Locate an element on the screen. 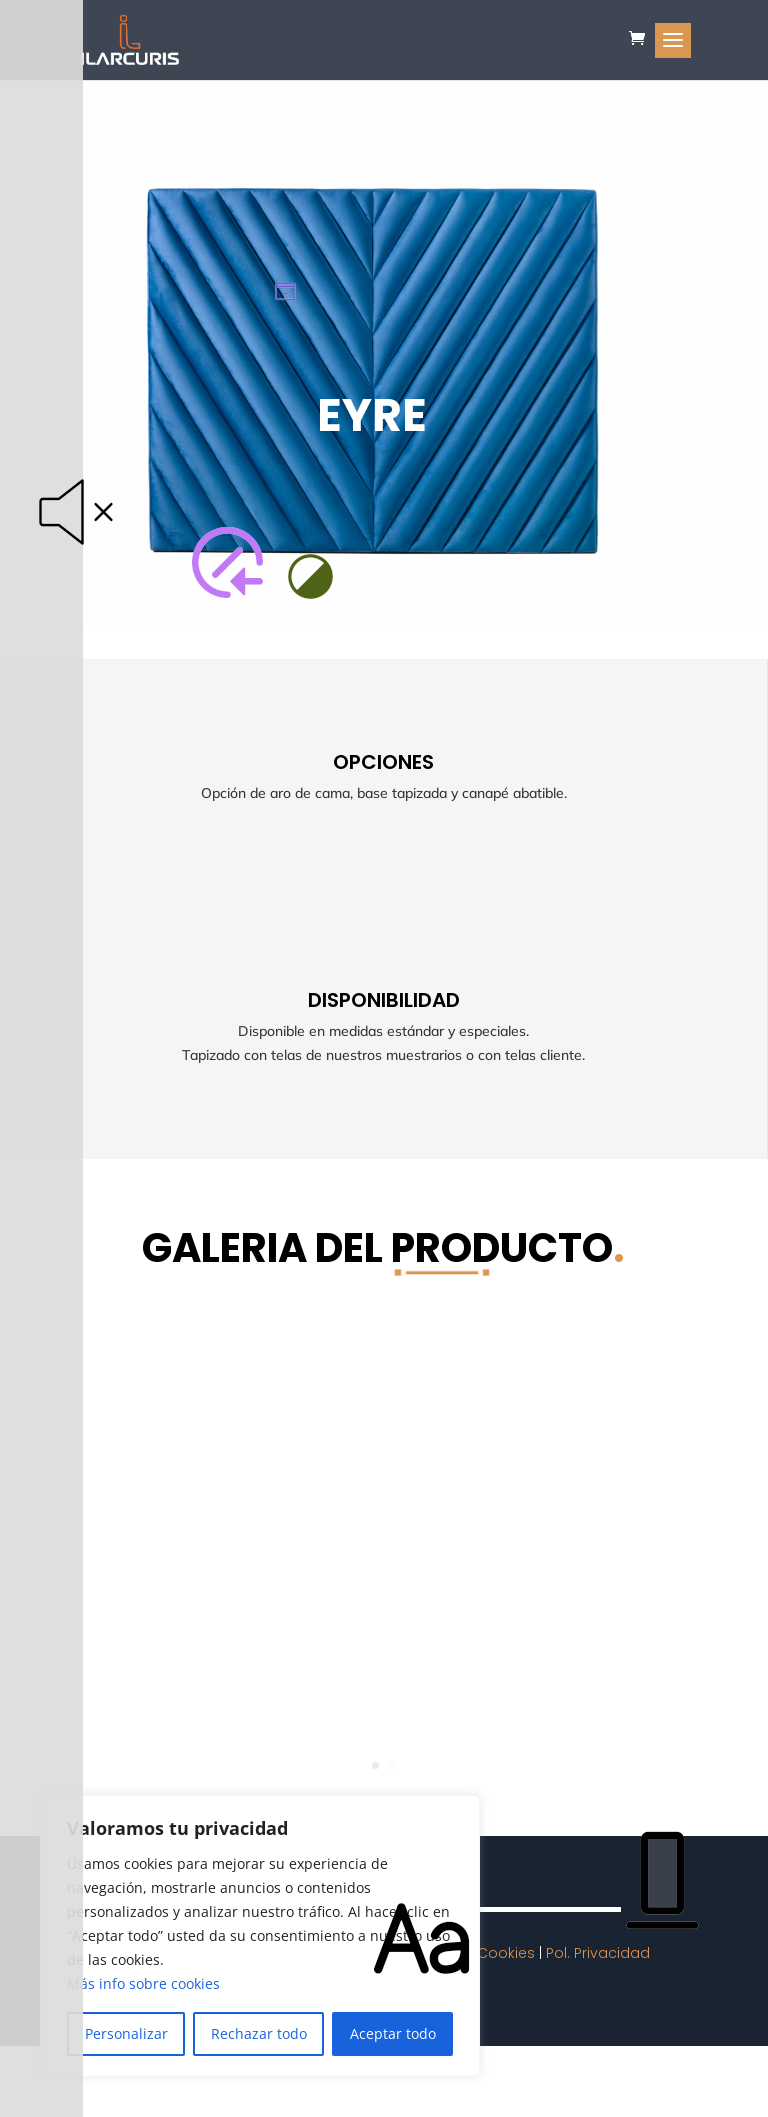  indicates a linked issue was closed as not planned is located at coordinates (227, 562).